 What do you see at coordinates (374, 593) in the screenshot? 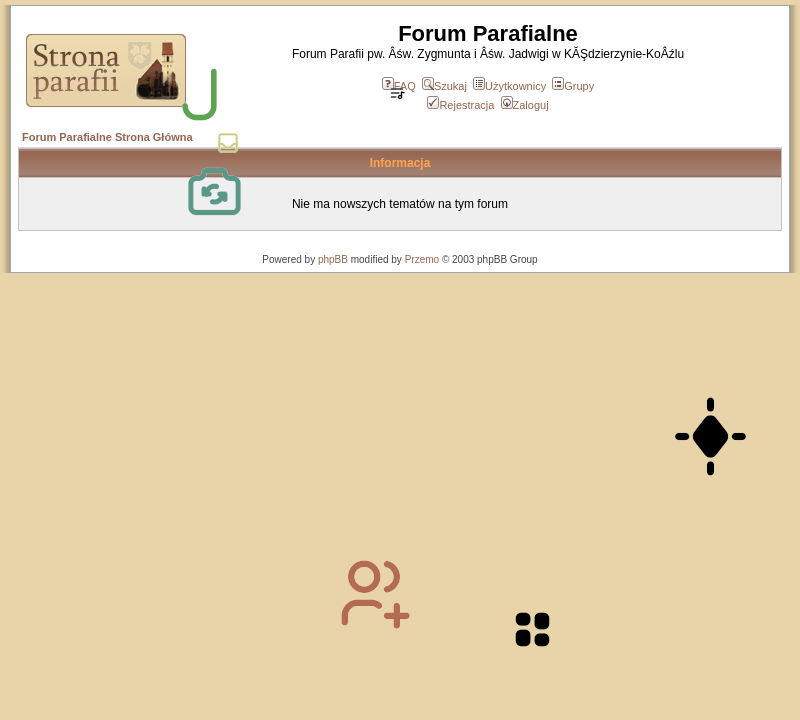
I see `add a new team member` at bounding box center [374, 593].